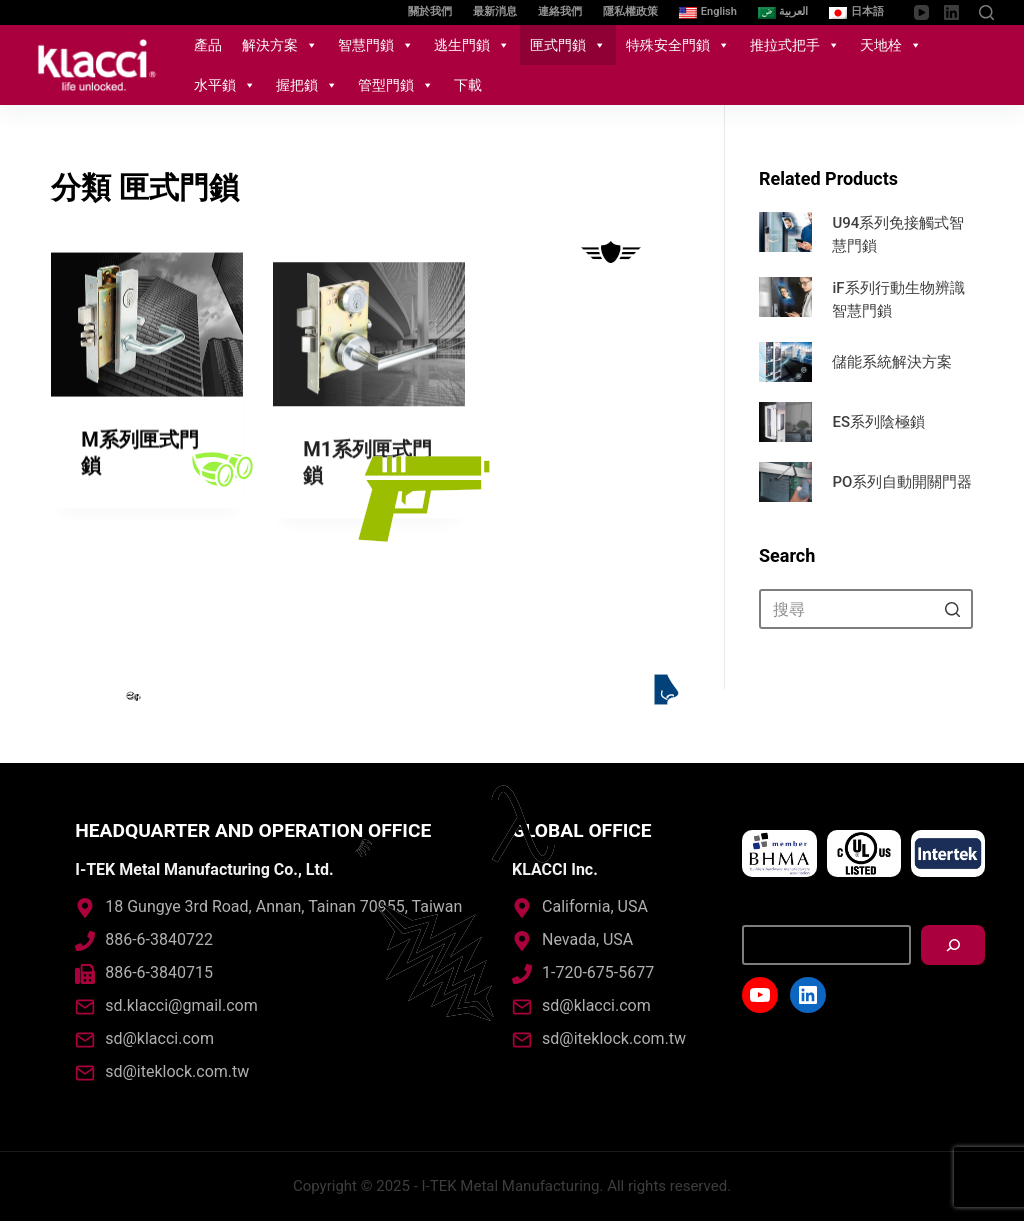 This screenshot has height=1221, width=1024. I want to click on access lambda or serverless function settings, so click(521, 824).